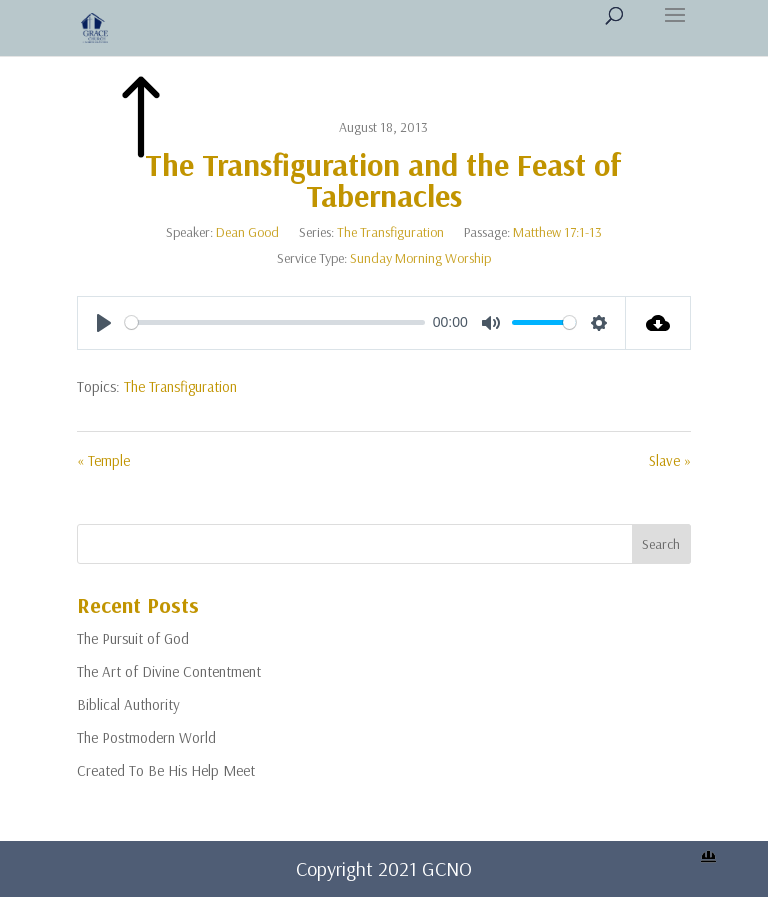  I want to click on scroll to top of page, so click(141, 117).